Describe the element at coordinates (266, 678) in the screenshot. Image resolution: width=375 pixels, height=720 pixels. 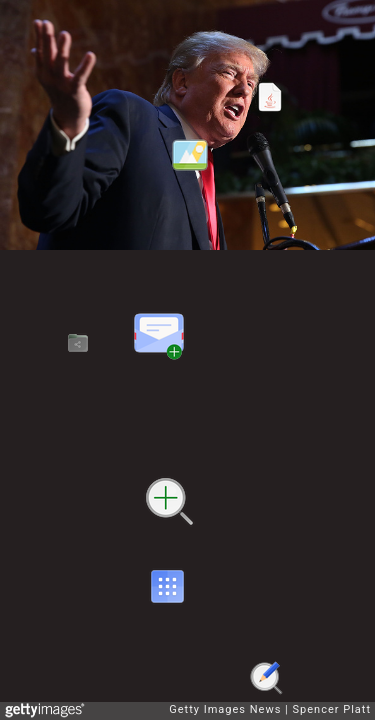
I see `open find and replace tool` at that location.